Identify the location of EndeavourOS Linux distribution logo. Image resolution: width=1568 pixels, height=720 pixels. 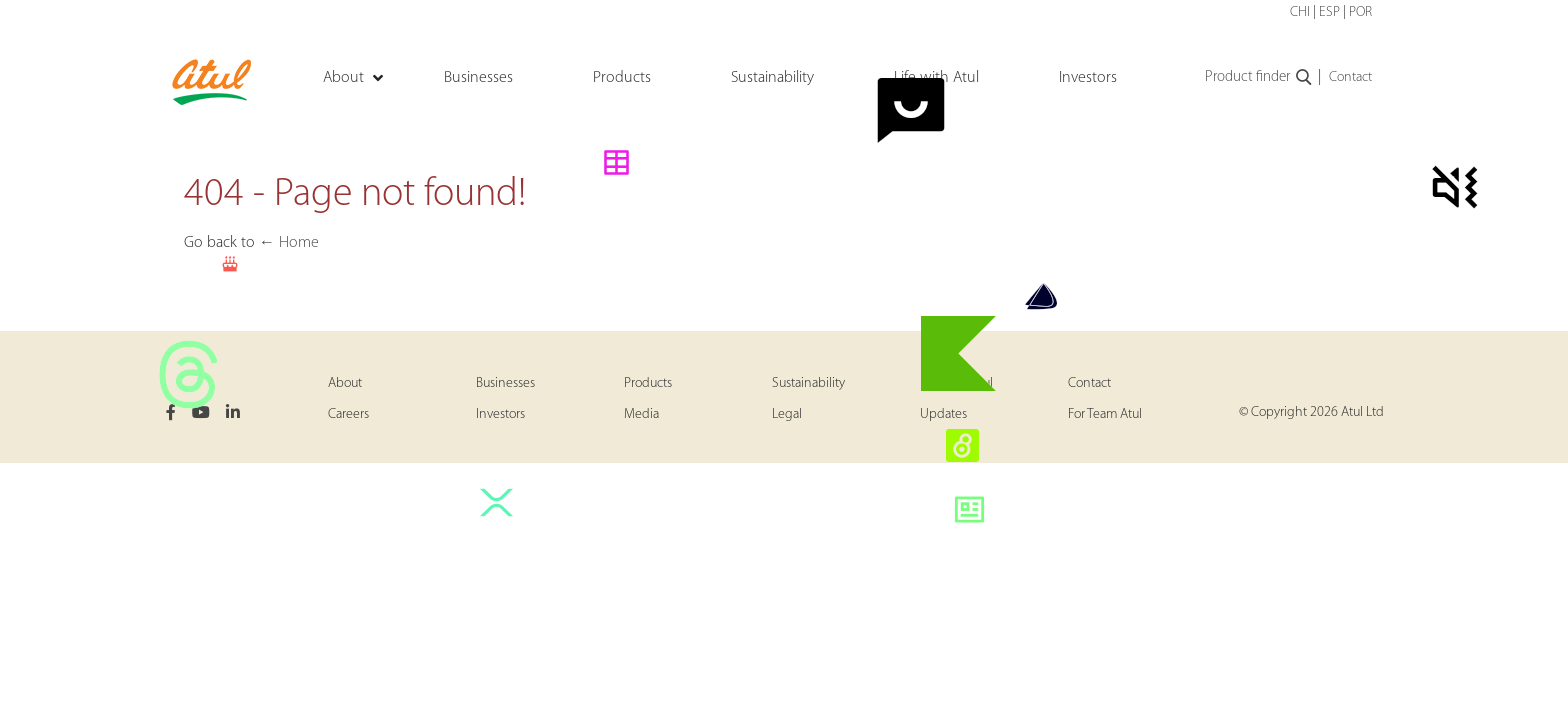
(1041, 296).